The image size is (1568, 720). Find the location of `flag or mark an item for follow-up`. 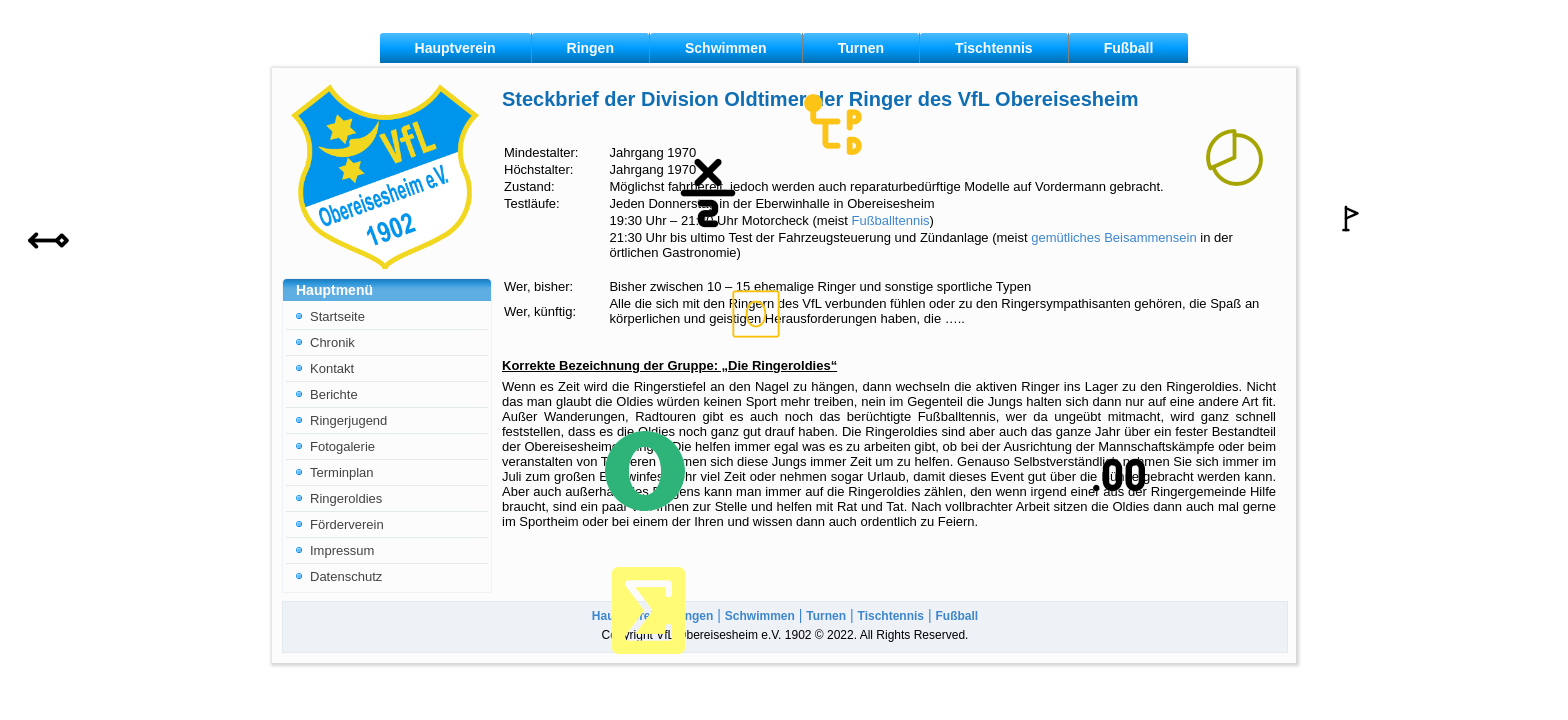

flag or mark an item for follow-up is located at coordinates (1348, 218).